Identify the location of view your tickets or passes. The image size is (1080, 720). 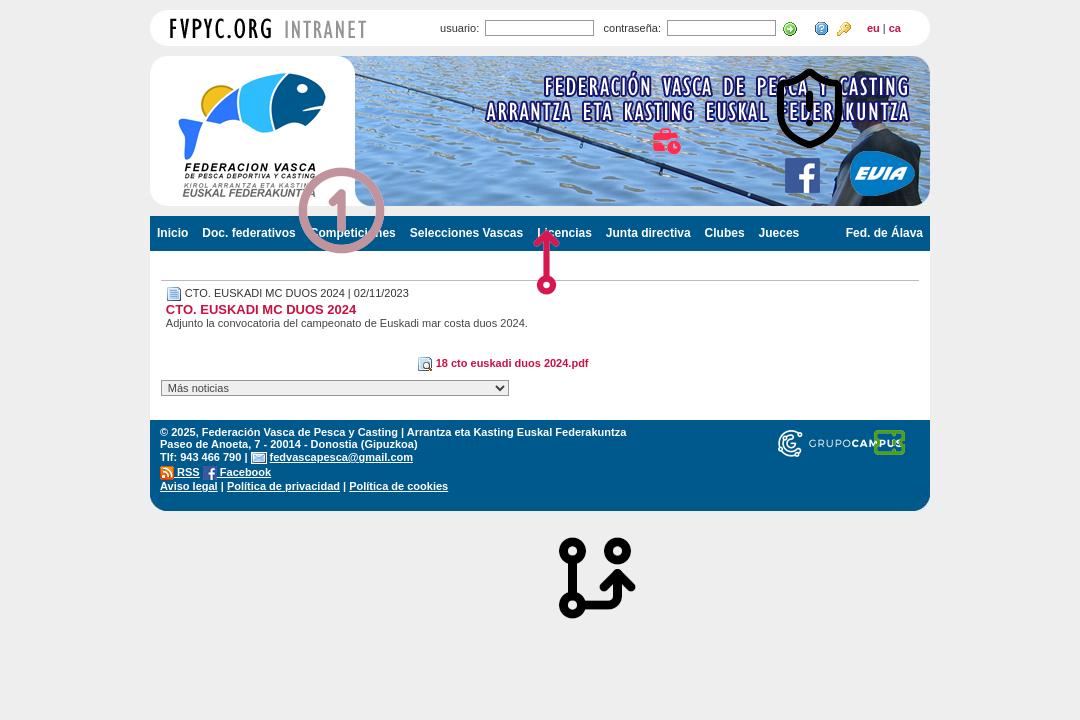
(889, 442).